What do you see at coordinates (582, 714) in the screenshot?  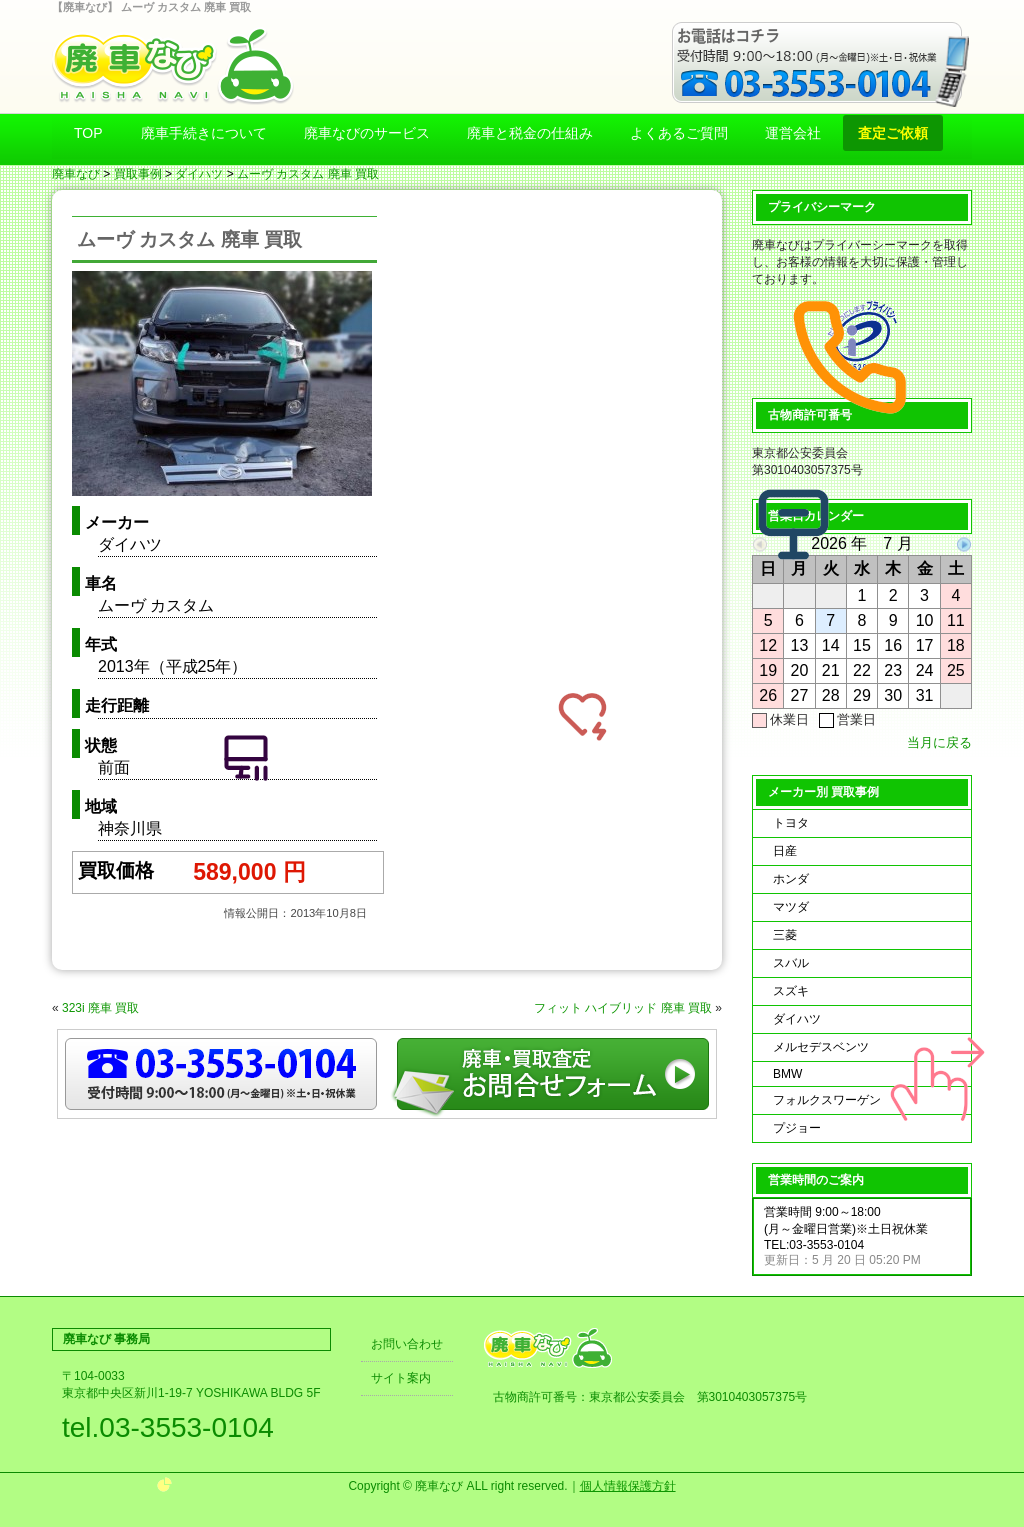 I see `quick-like or instant favorite action` at bounding box center [582, 714].